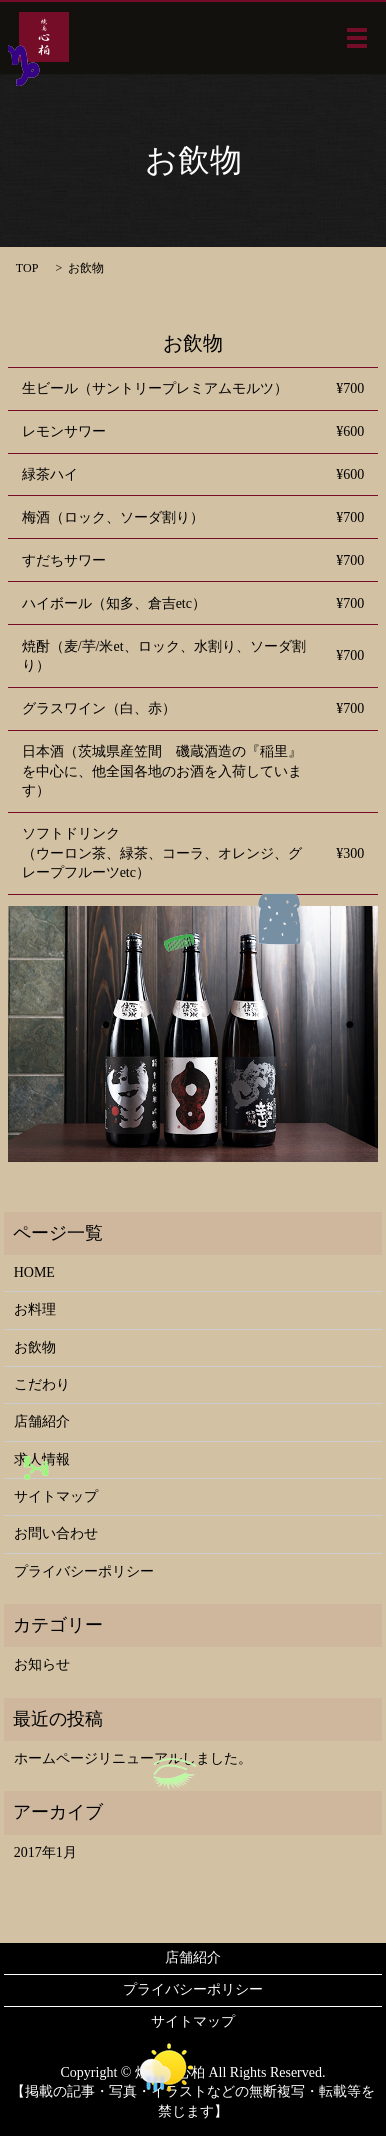  I want to click on access beauty or makeup settings, so click(175, 1774).